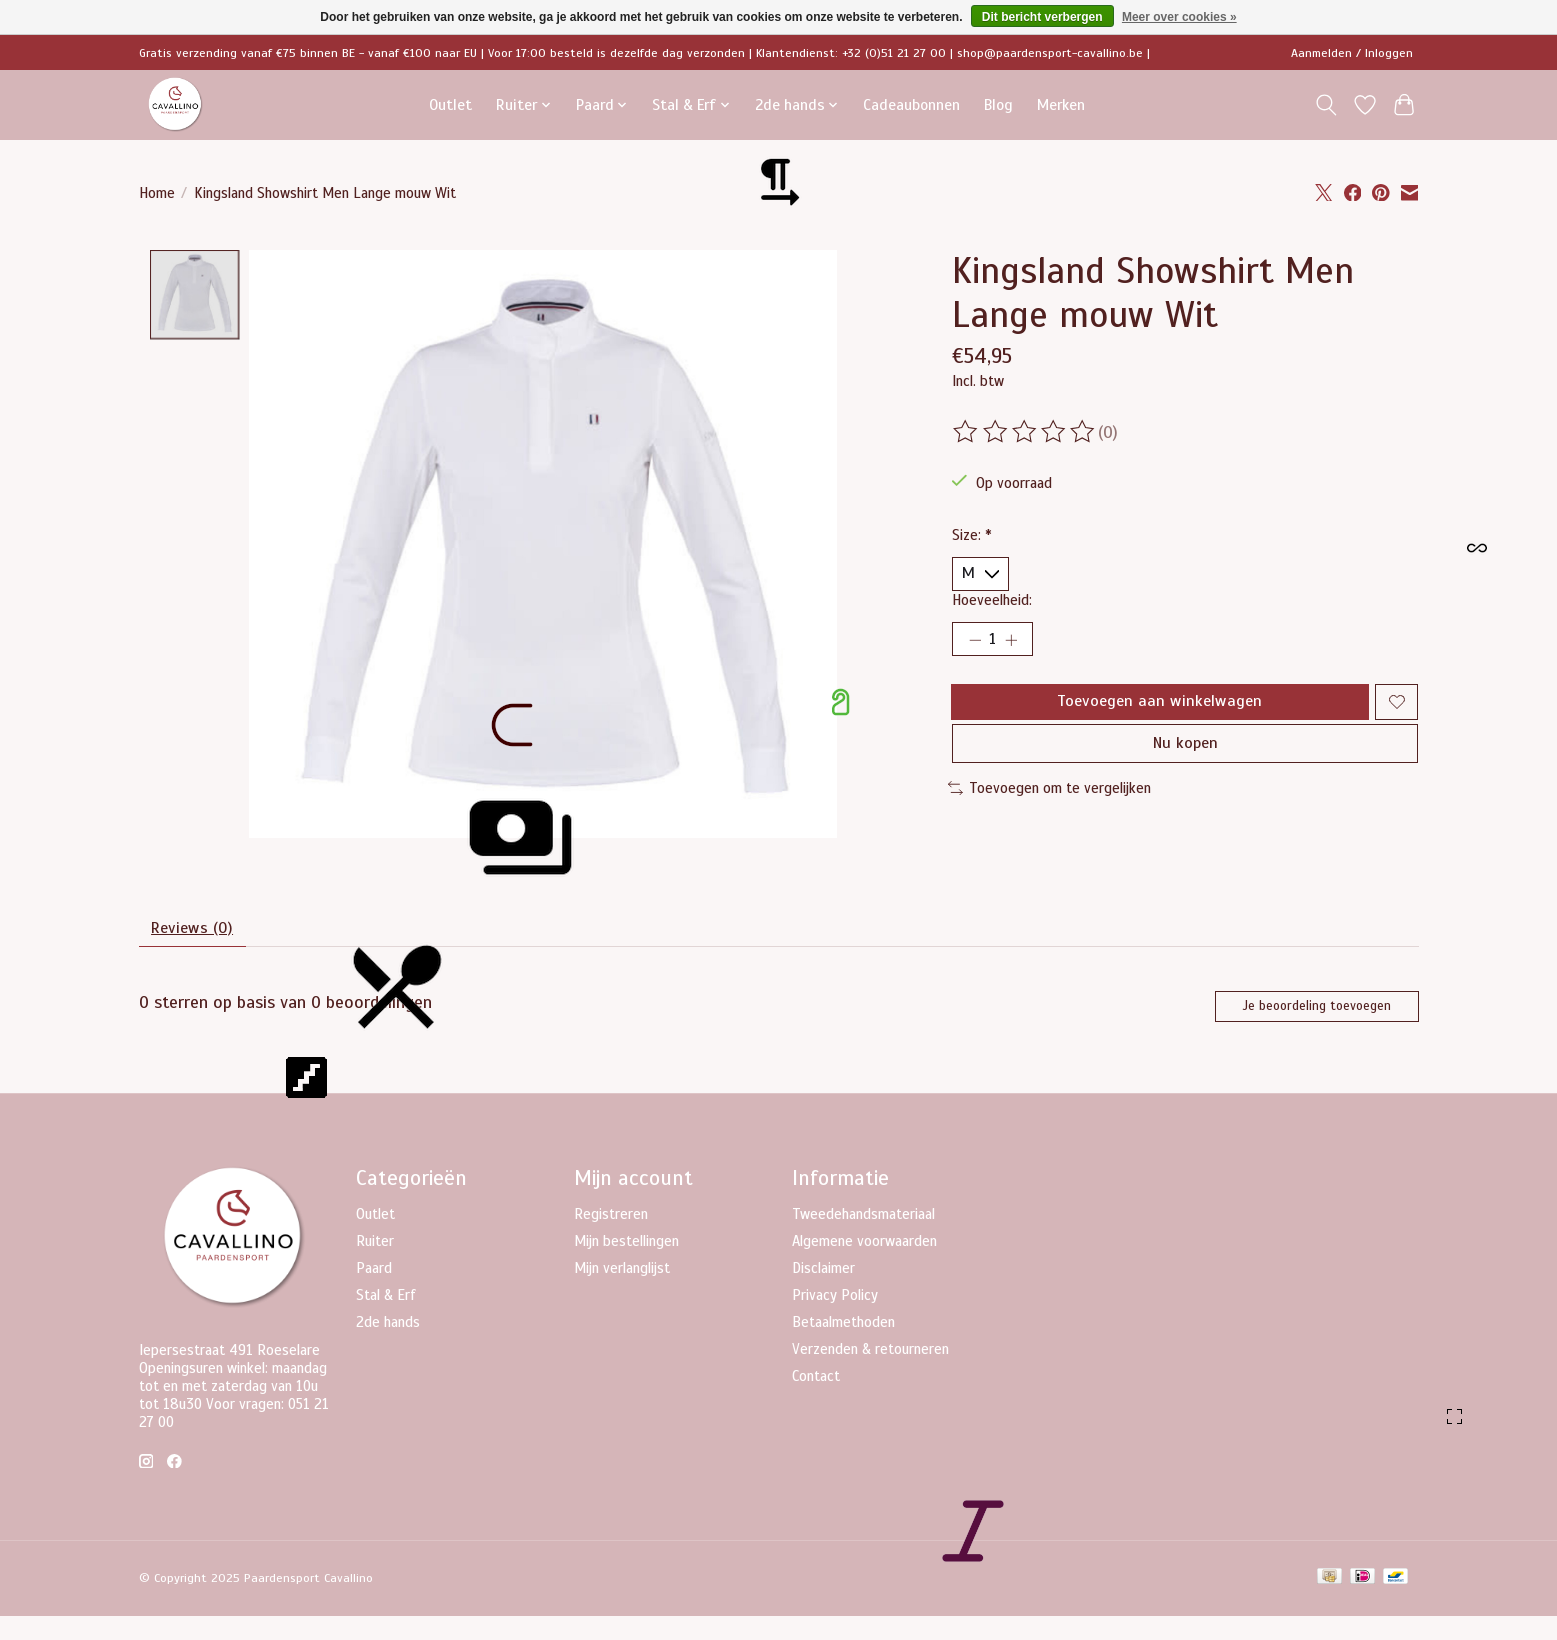  I want to click on indicates a proper subset relationship in mathematical notation, so click(513, 725).